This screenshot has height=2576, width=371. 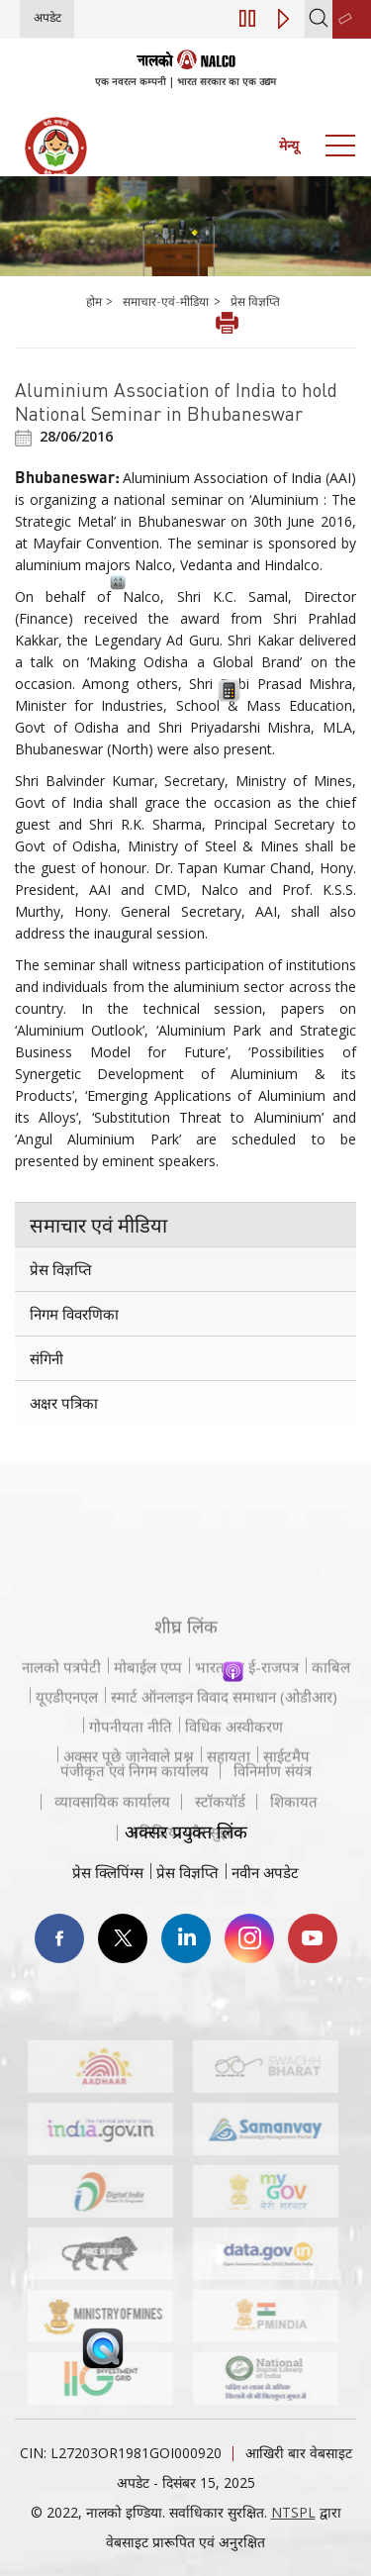 I want to click on open the Apple Podcasts app, so click(x=232, y=1671).